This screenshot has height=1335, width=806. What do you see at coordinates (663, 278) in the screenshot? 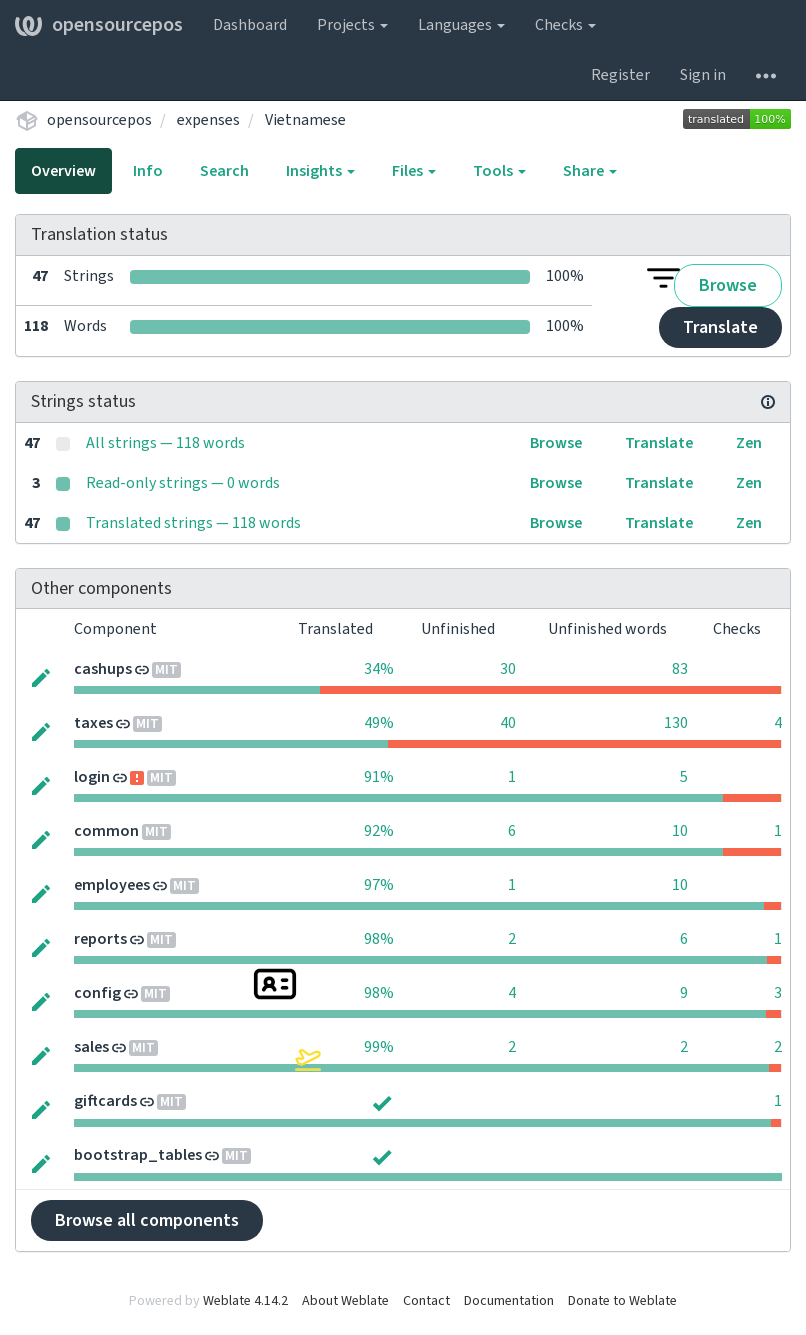
I see `filter or sort list items` at bounding box center [663, 278].